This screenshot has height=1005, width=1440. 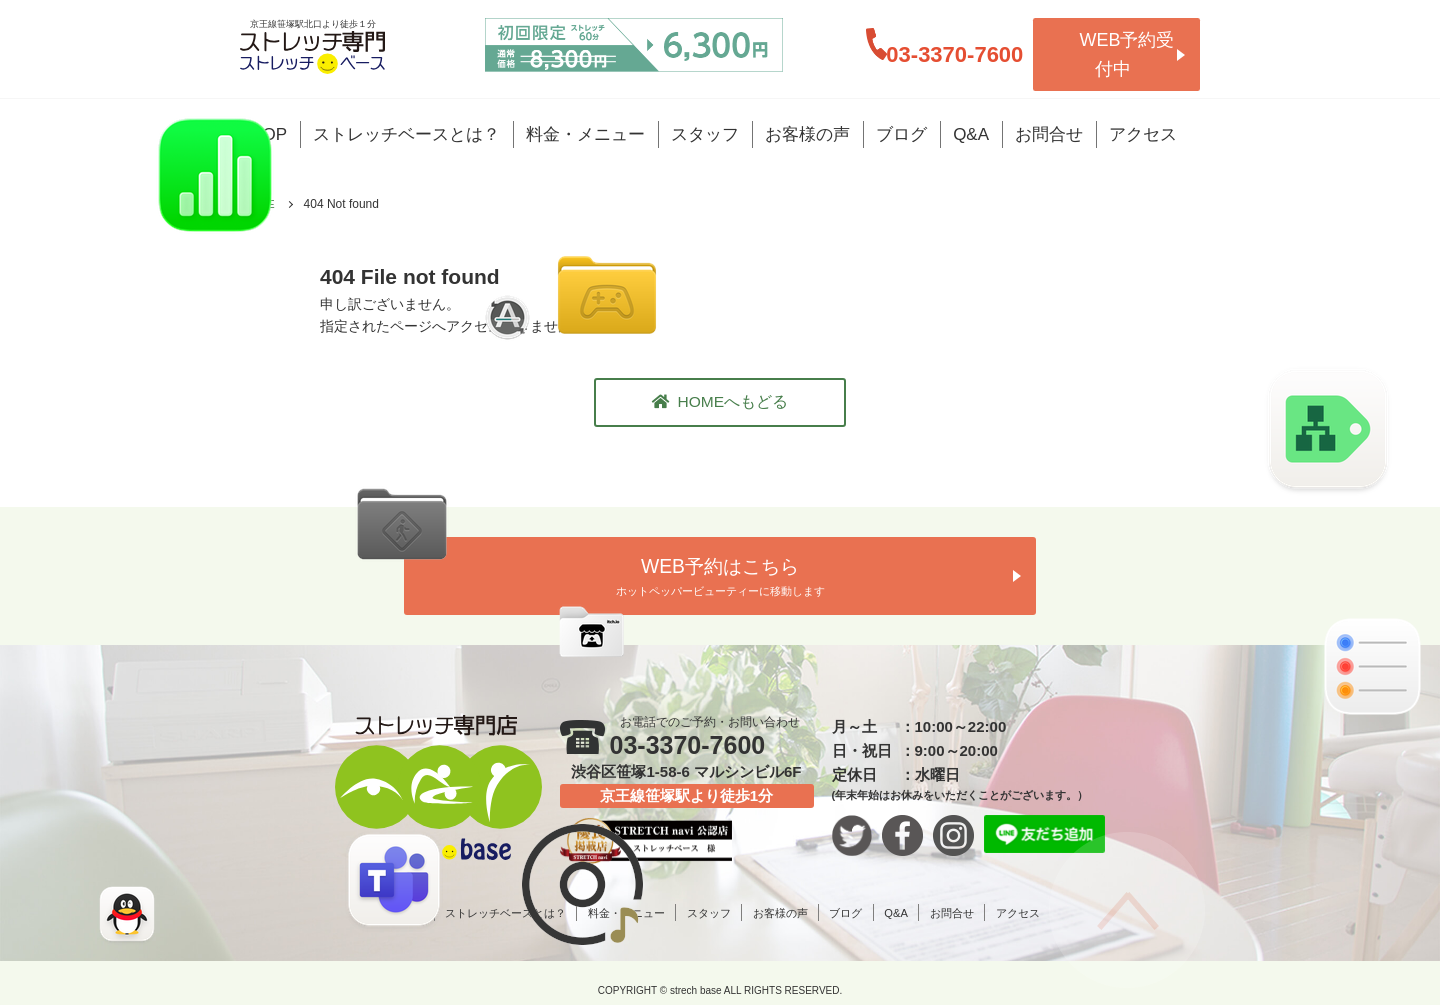 I want to click on access public or shared folder, so click(x=402, y=524).